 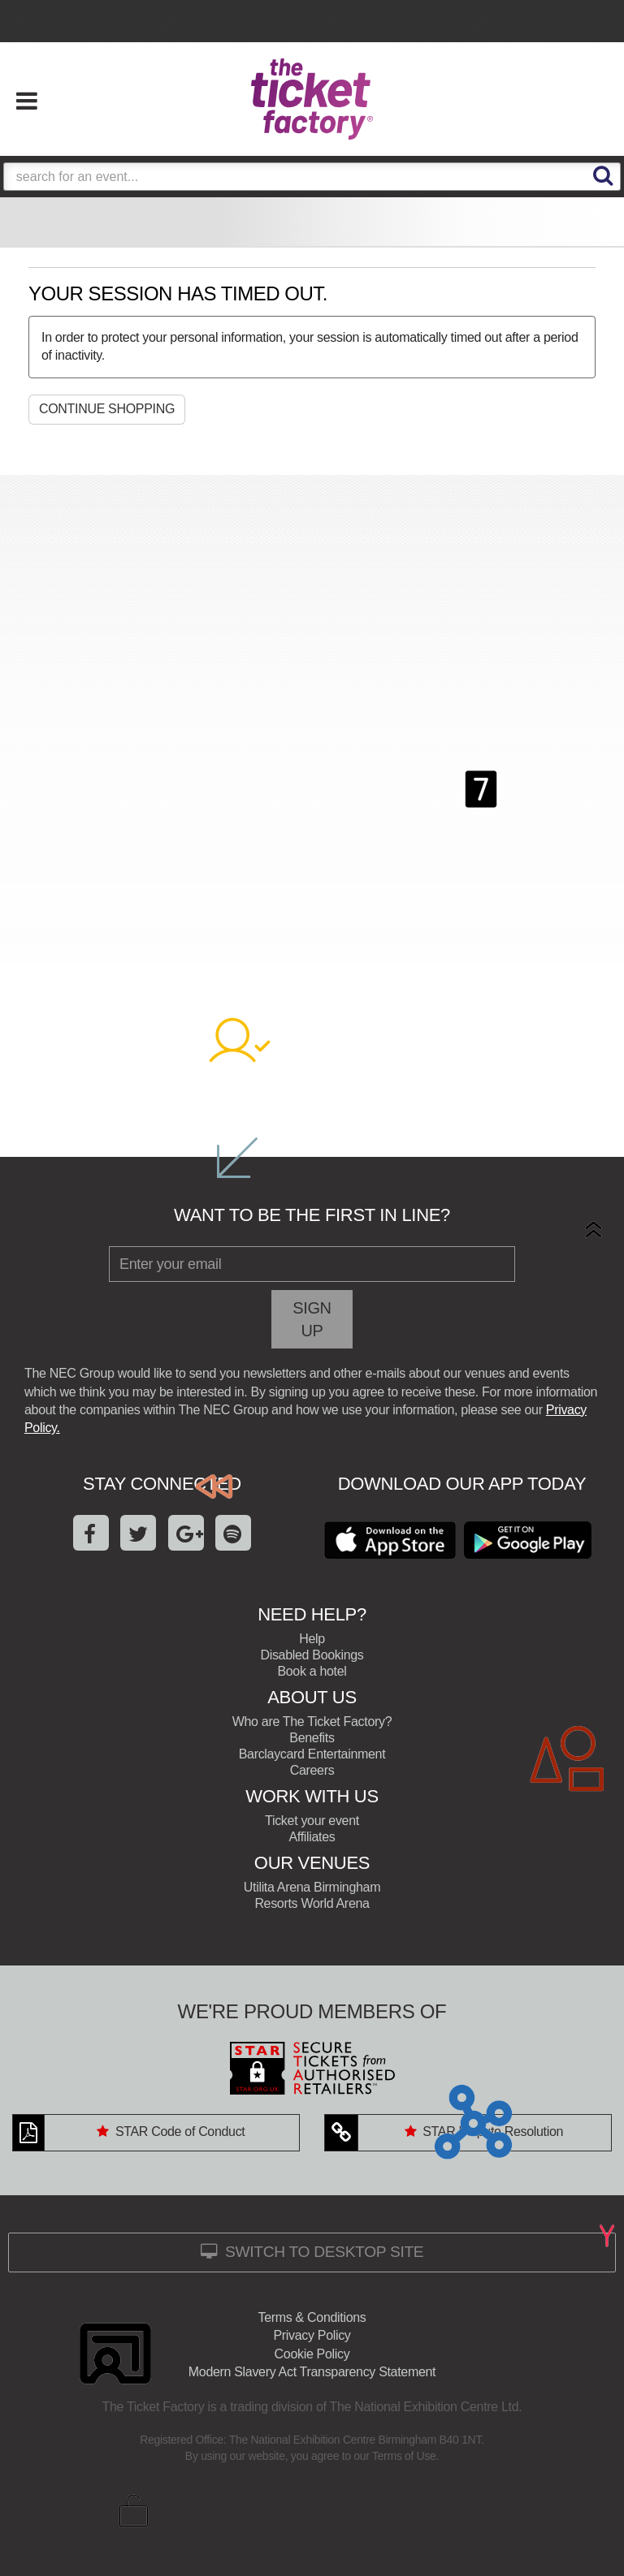 I want to click on access shape tools or drawing options, so click(x=568, y=1761).